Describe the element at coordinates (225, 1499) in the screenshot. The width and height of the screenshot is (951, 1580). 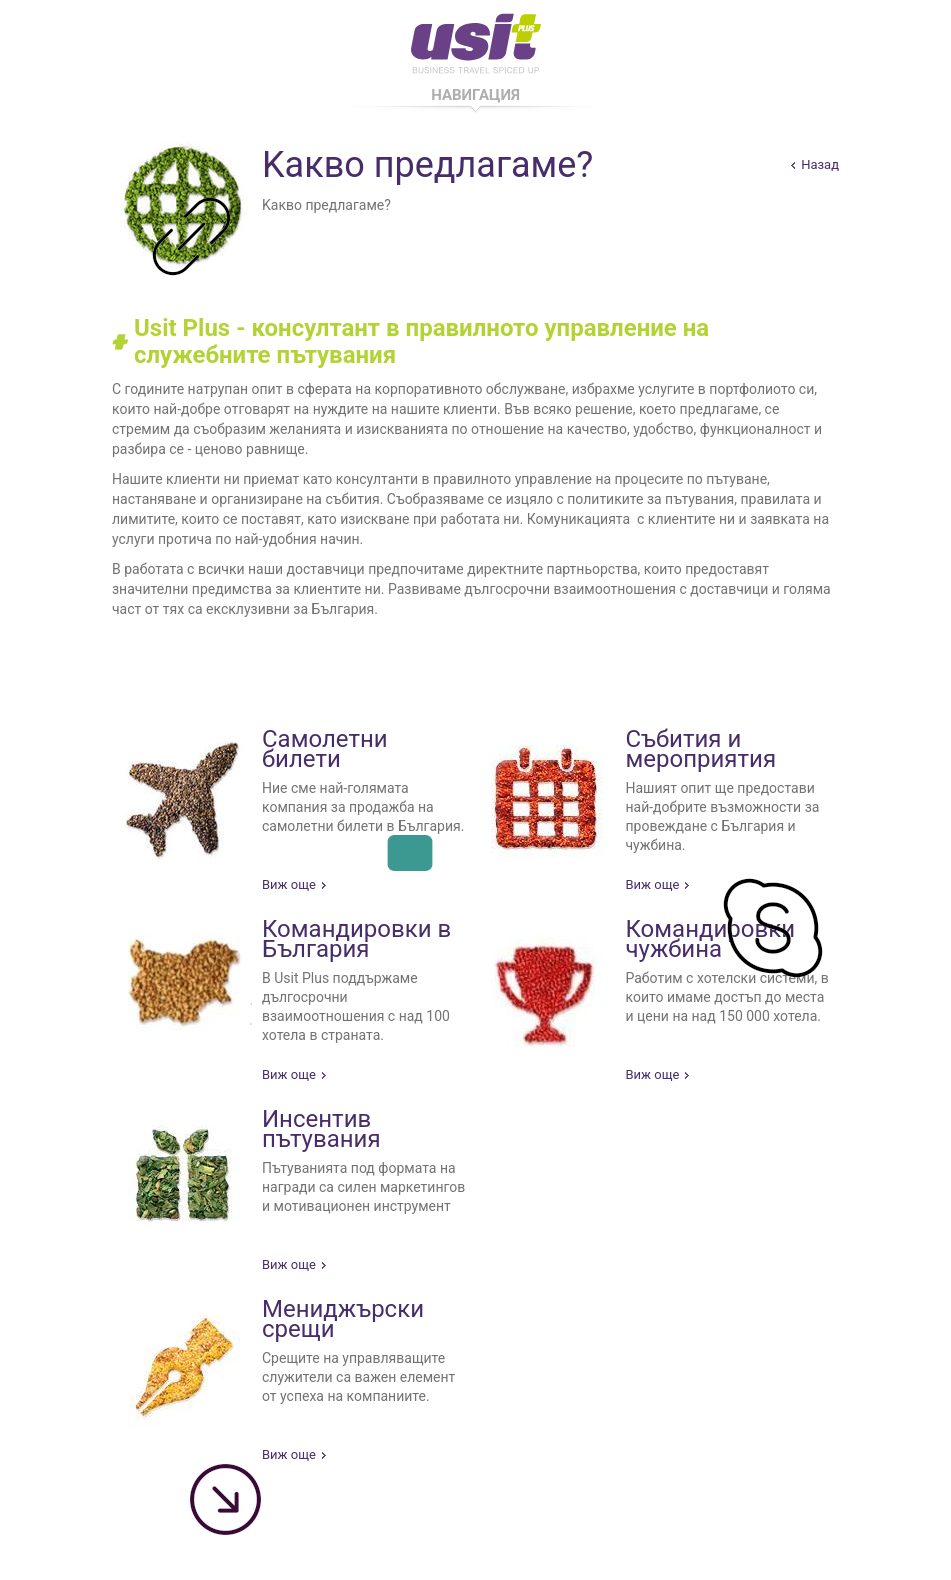
I see `navigate to the next item or section` at that location.